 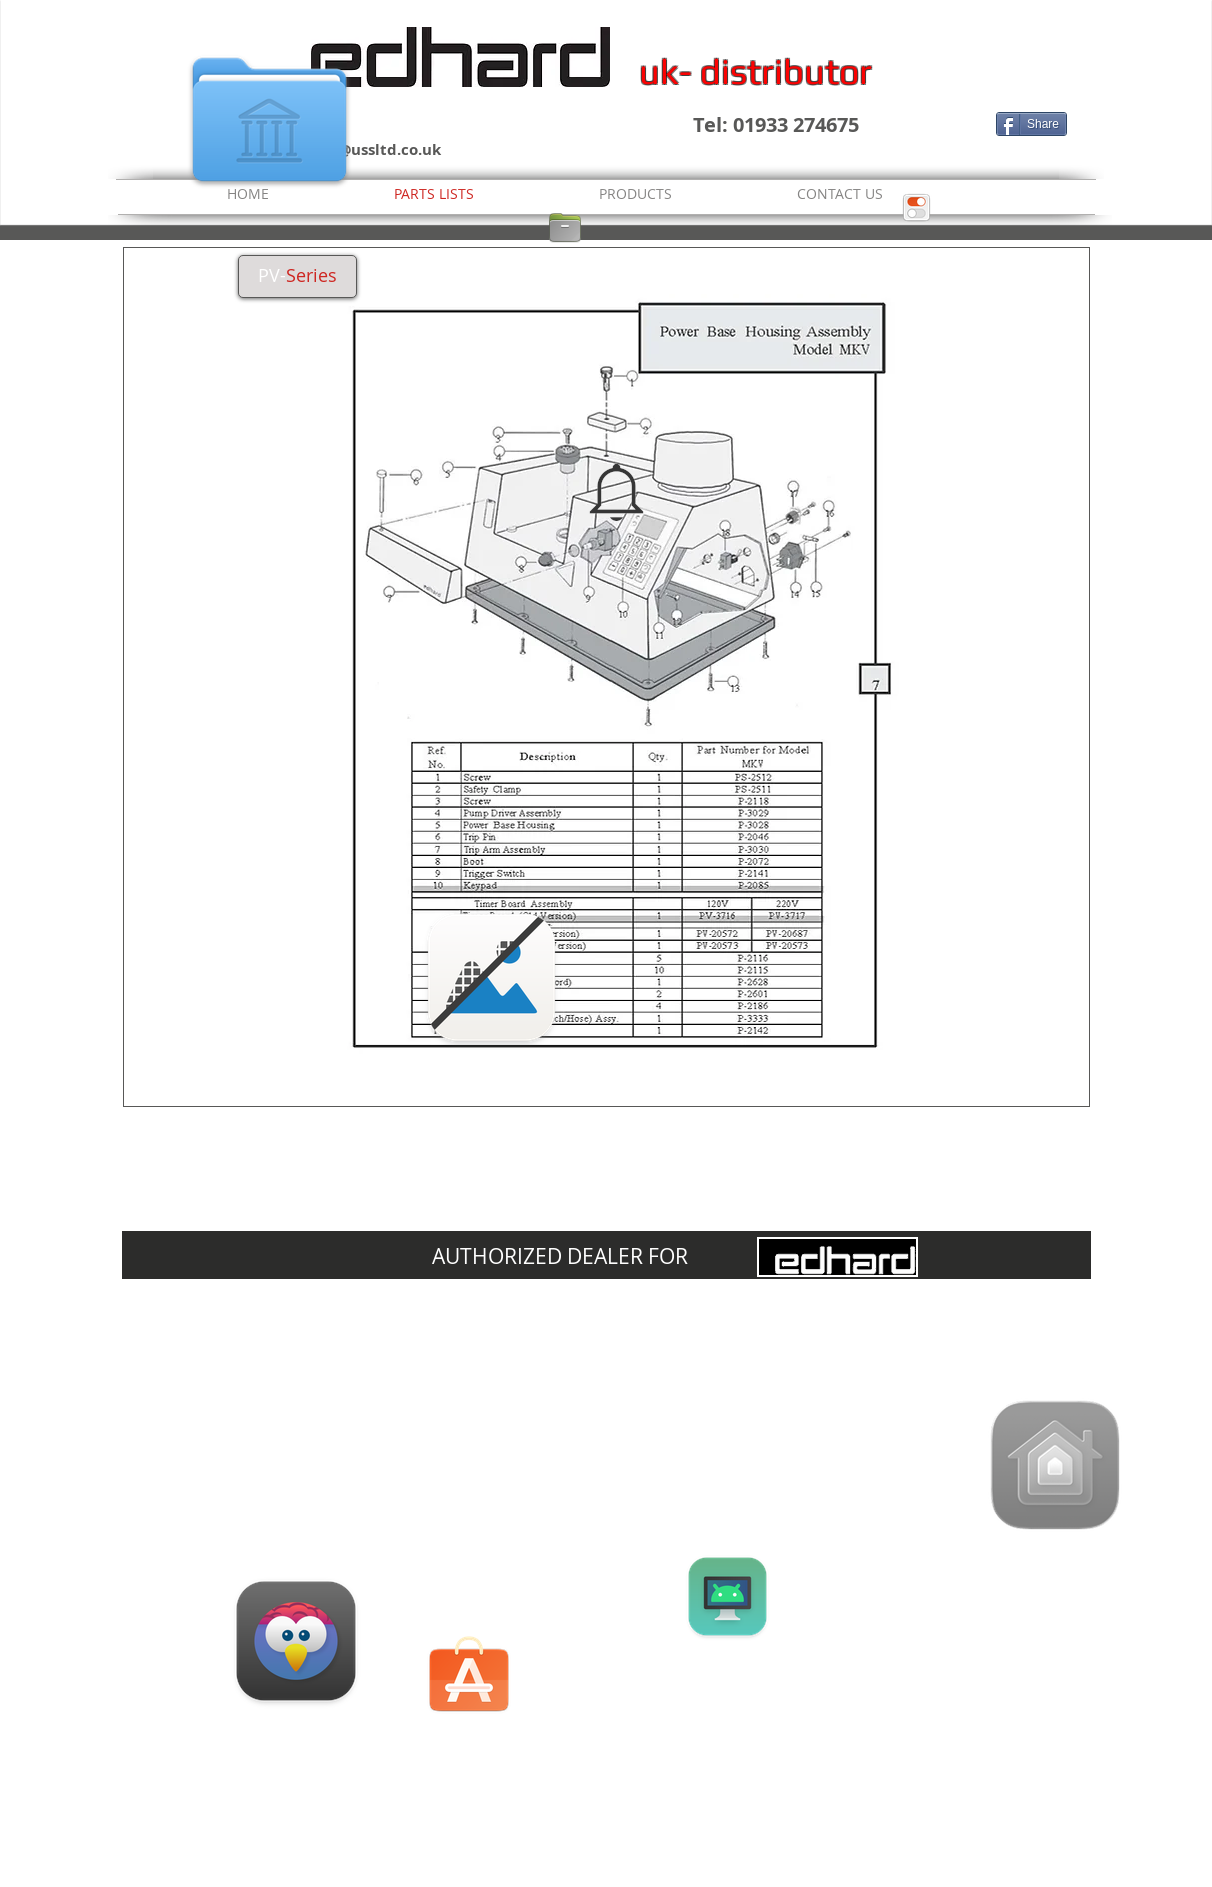 What do you see at coordinates (616, 490) in the screenshot?
I see `access notification settings` at bounding box center [616, 490].